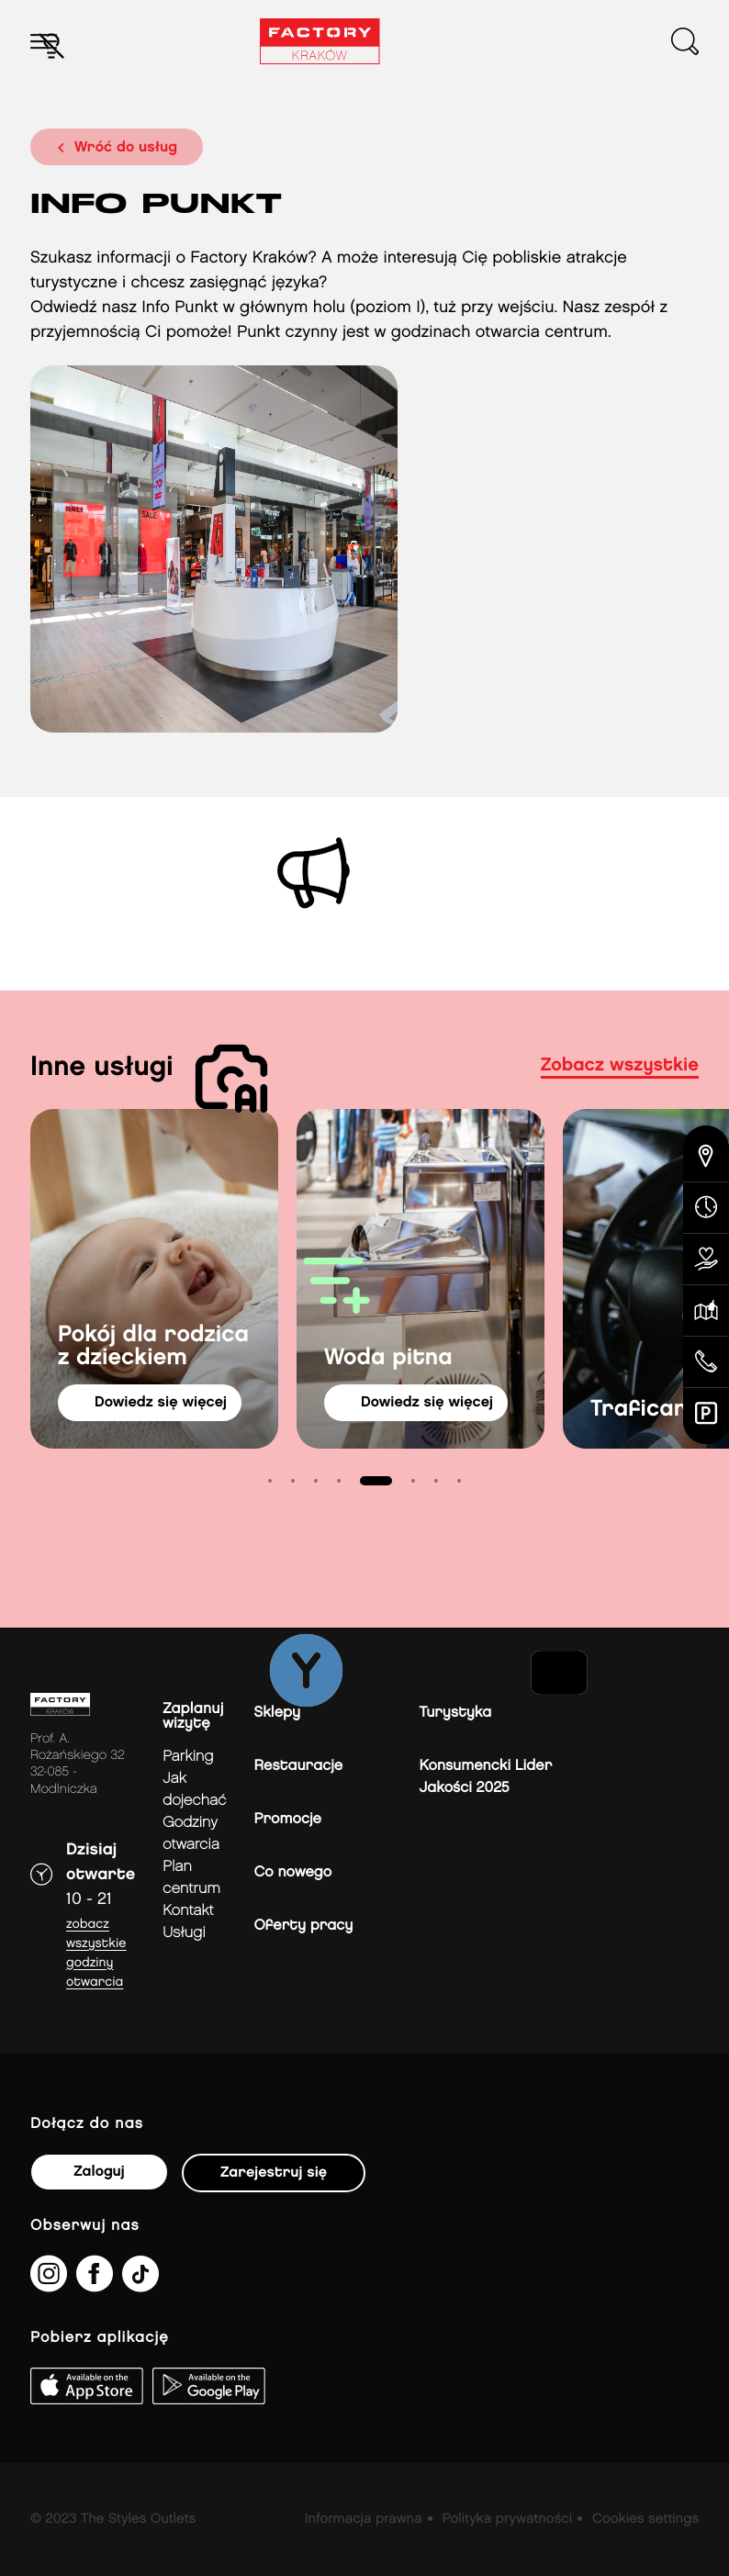 The width and height of the screenshot is (729, 2576). What do you see at coordinates (231, 1077) in the screenshot?
I see `access AI-powered camera features` at bounding box center [231, 1077].